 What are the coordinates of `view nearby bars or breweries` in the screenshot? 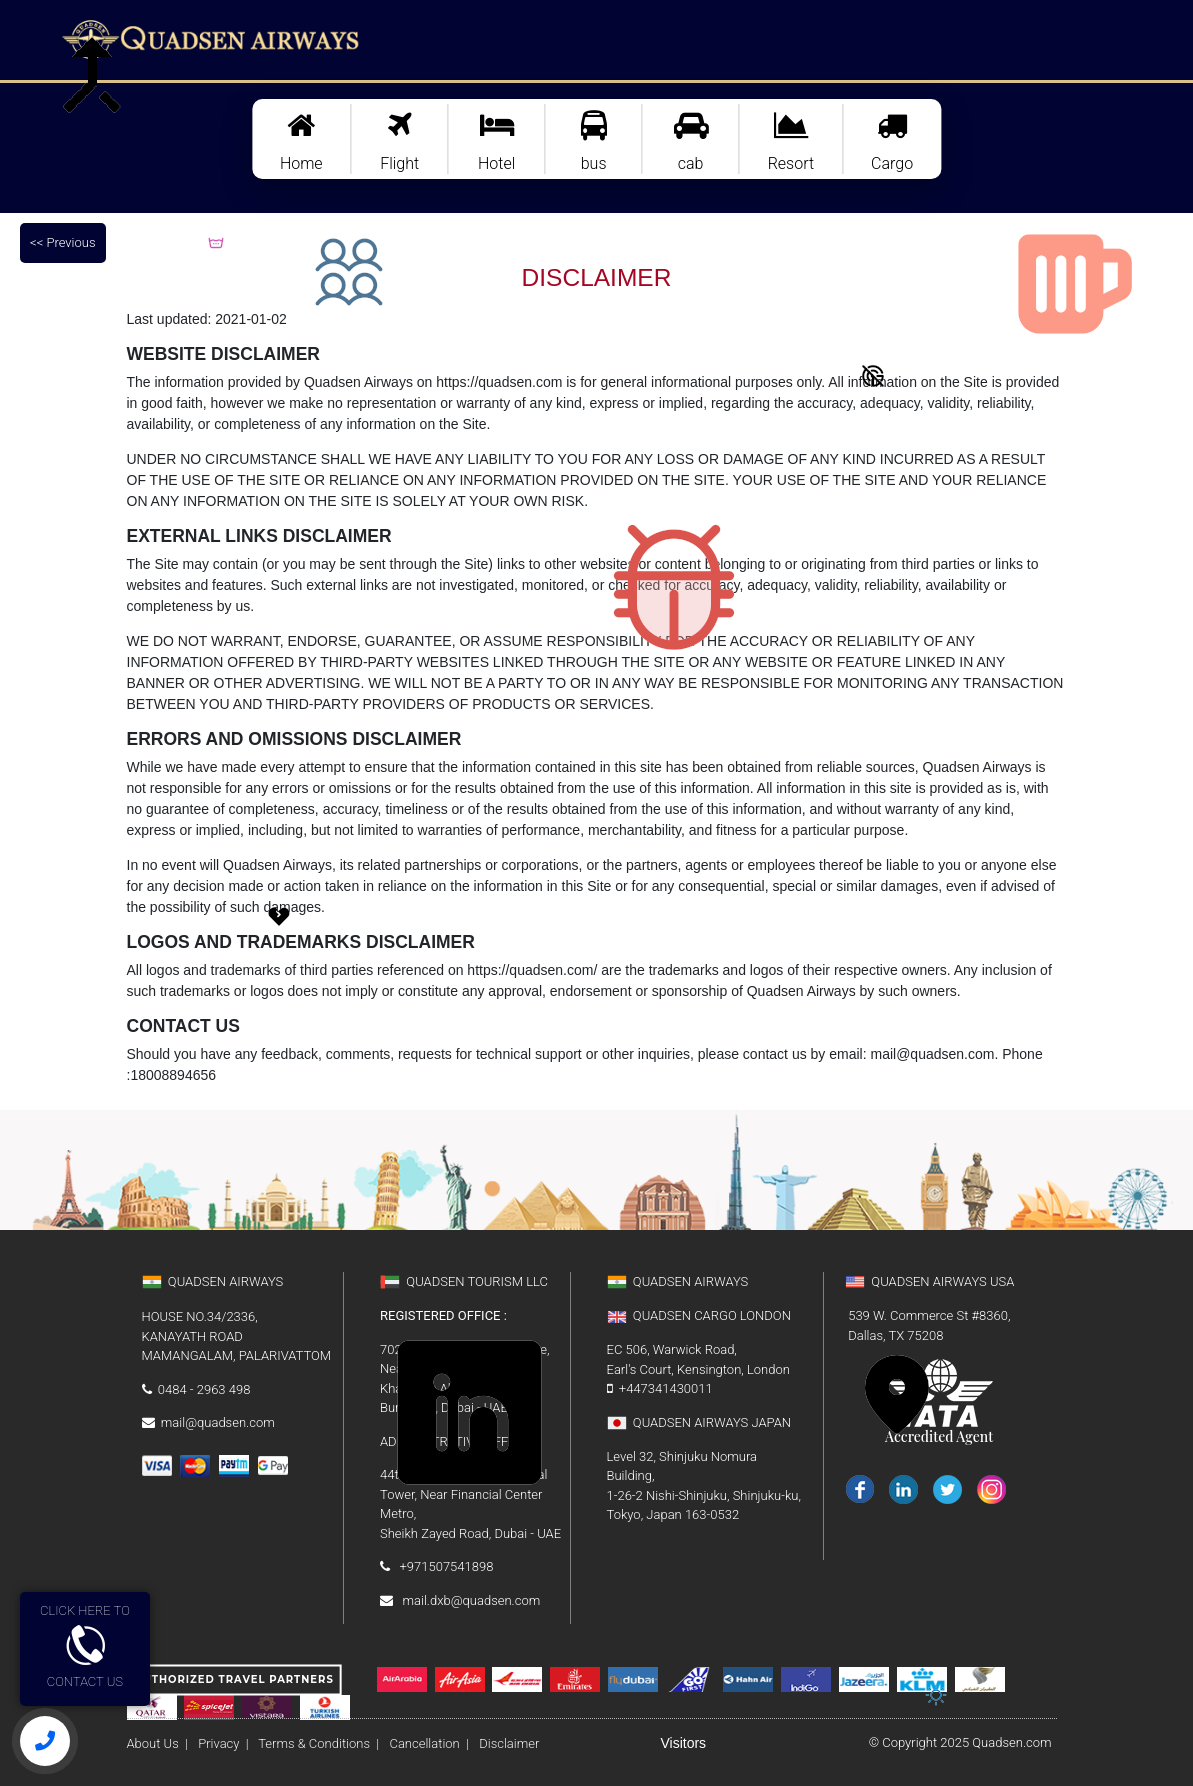 It's located at (1068, 284).